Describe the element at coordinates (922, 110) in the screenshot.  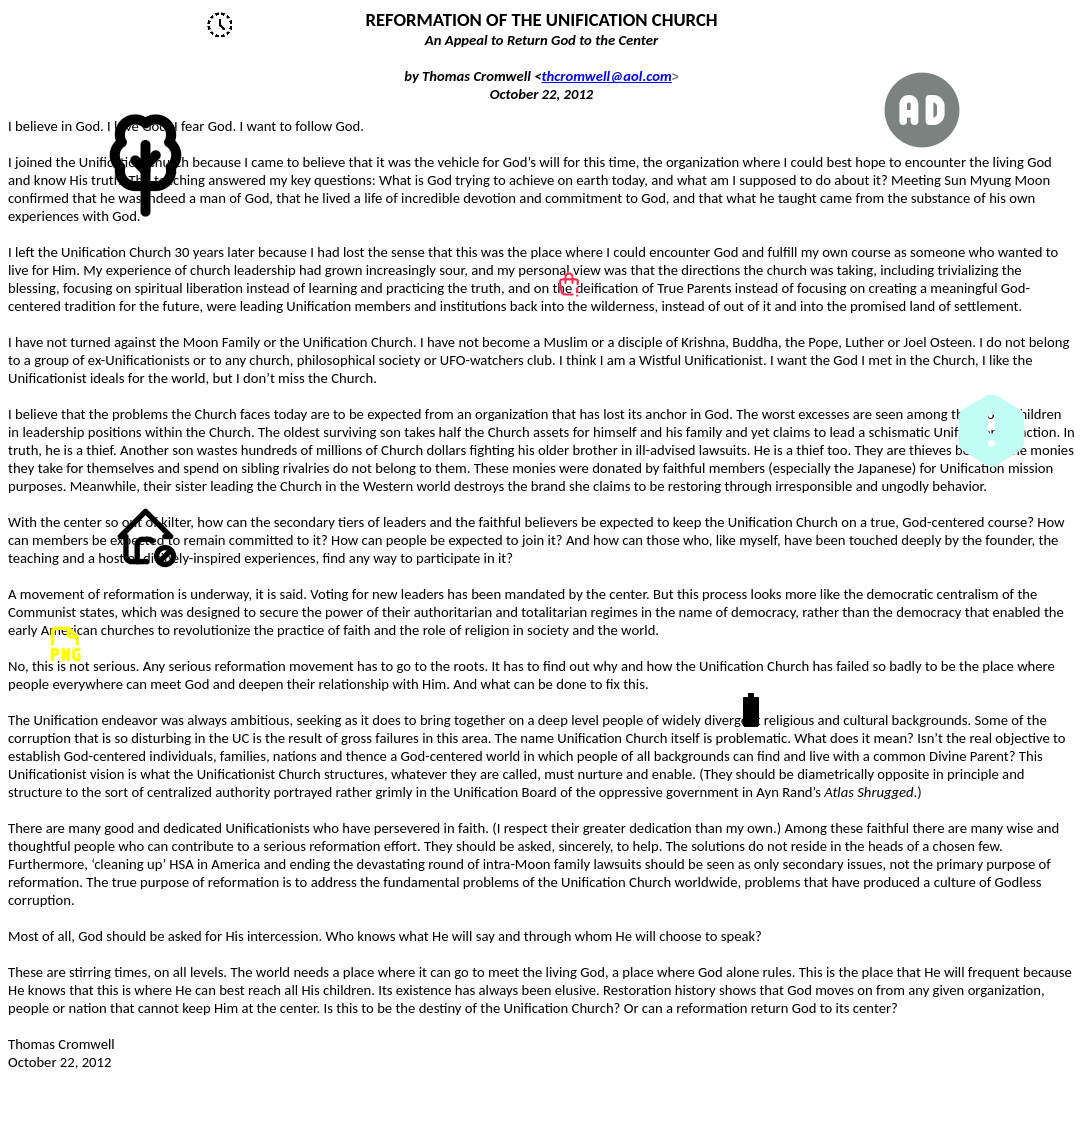
I see `indicates sponsored or advertisement content` at that location.